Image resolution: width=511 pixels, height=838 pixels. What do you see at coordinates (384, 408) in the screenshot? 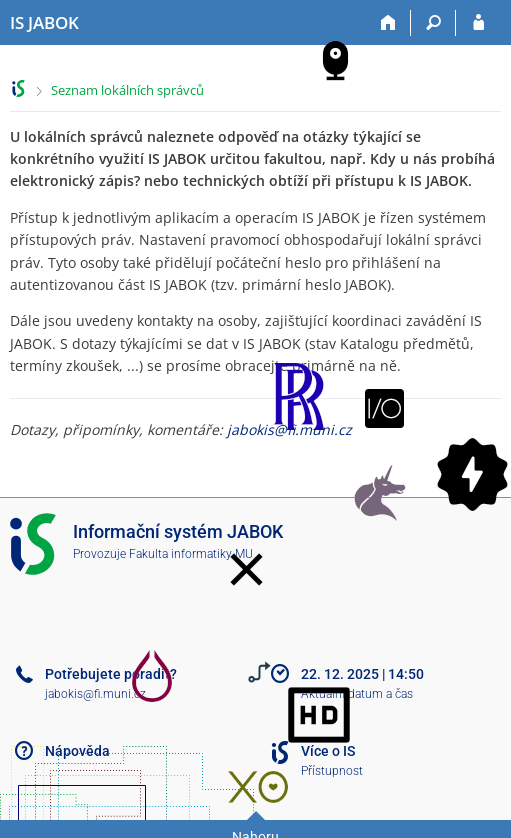
I see `webdriverio automation framework logo` at bounding box center [384, 408].